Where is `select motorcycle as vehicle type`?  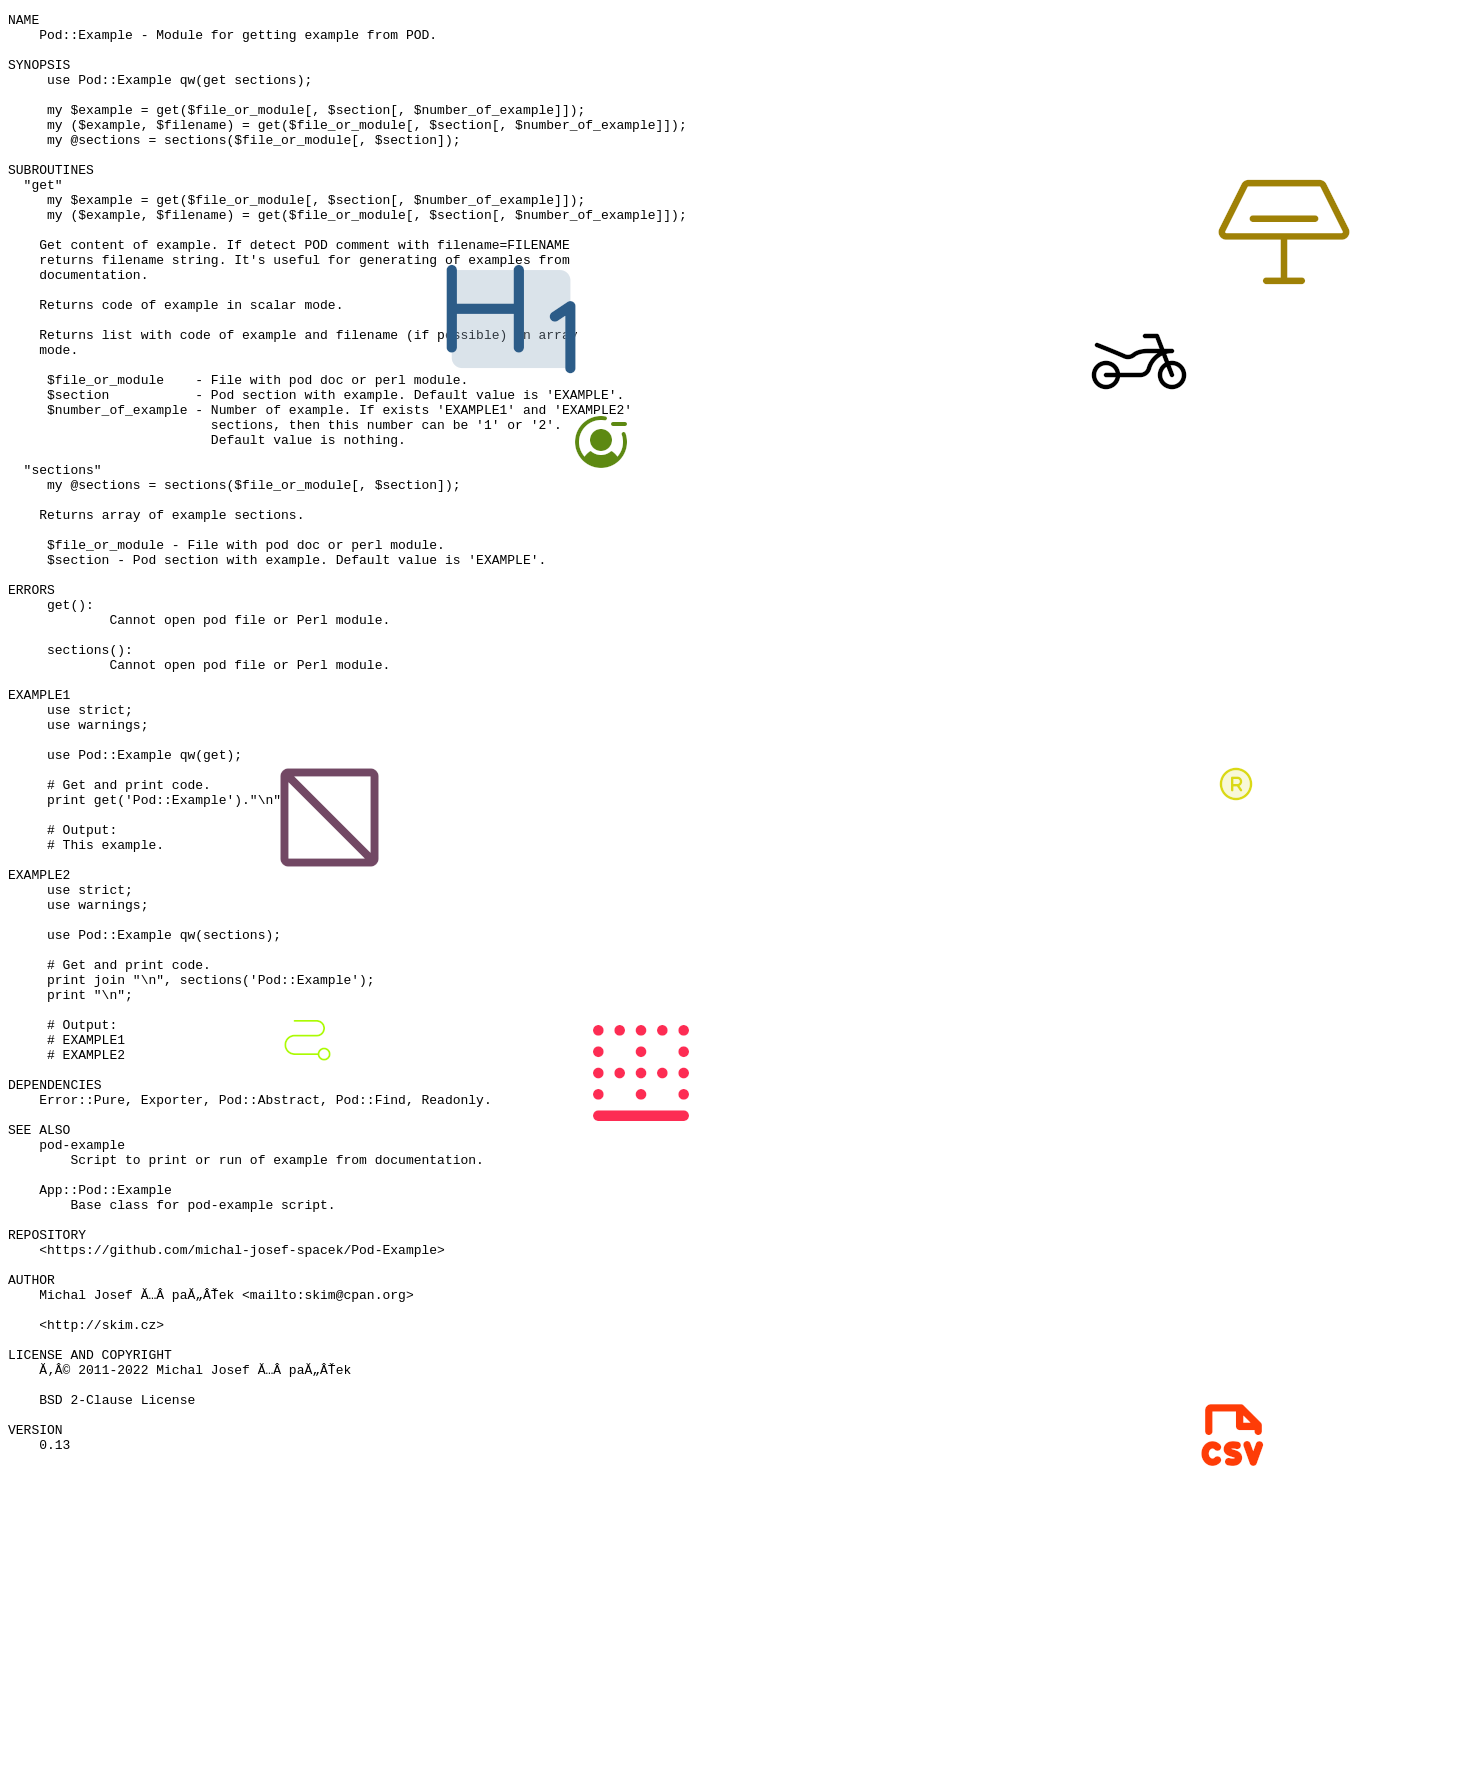 select motorcycle as vehicle type is located at coordinates (1139, 363).